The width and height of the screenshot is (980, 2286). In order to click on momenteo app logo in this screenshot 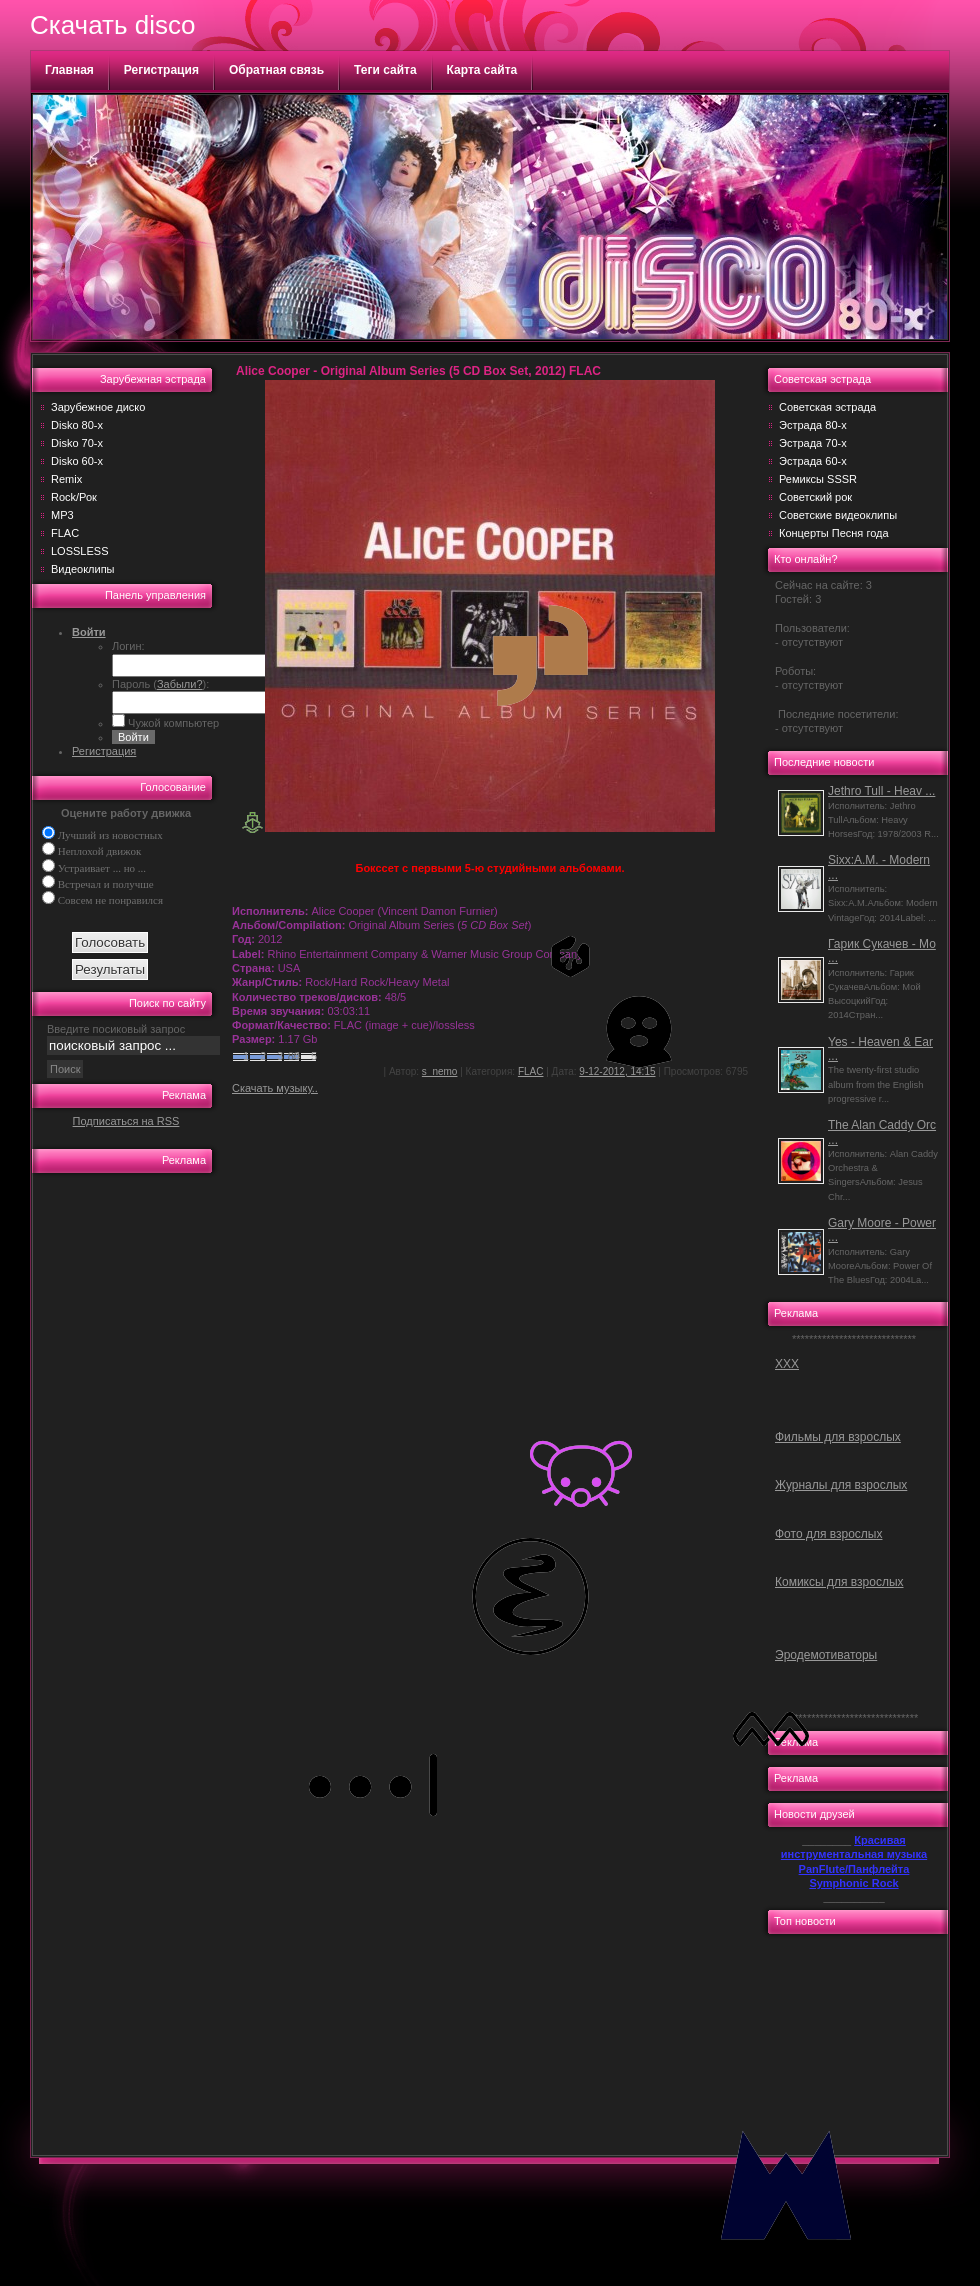, I will do `click(771, 1729)`.